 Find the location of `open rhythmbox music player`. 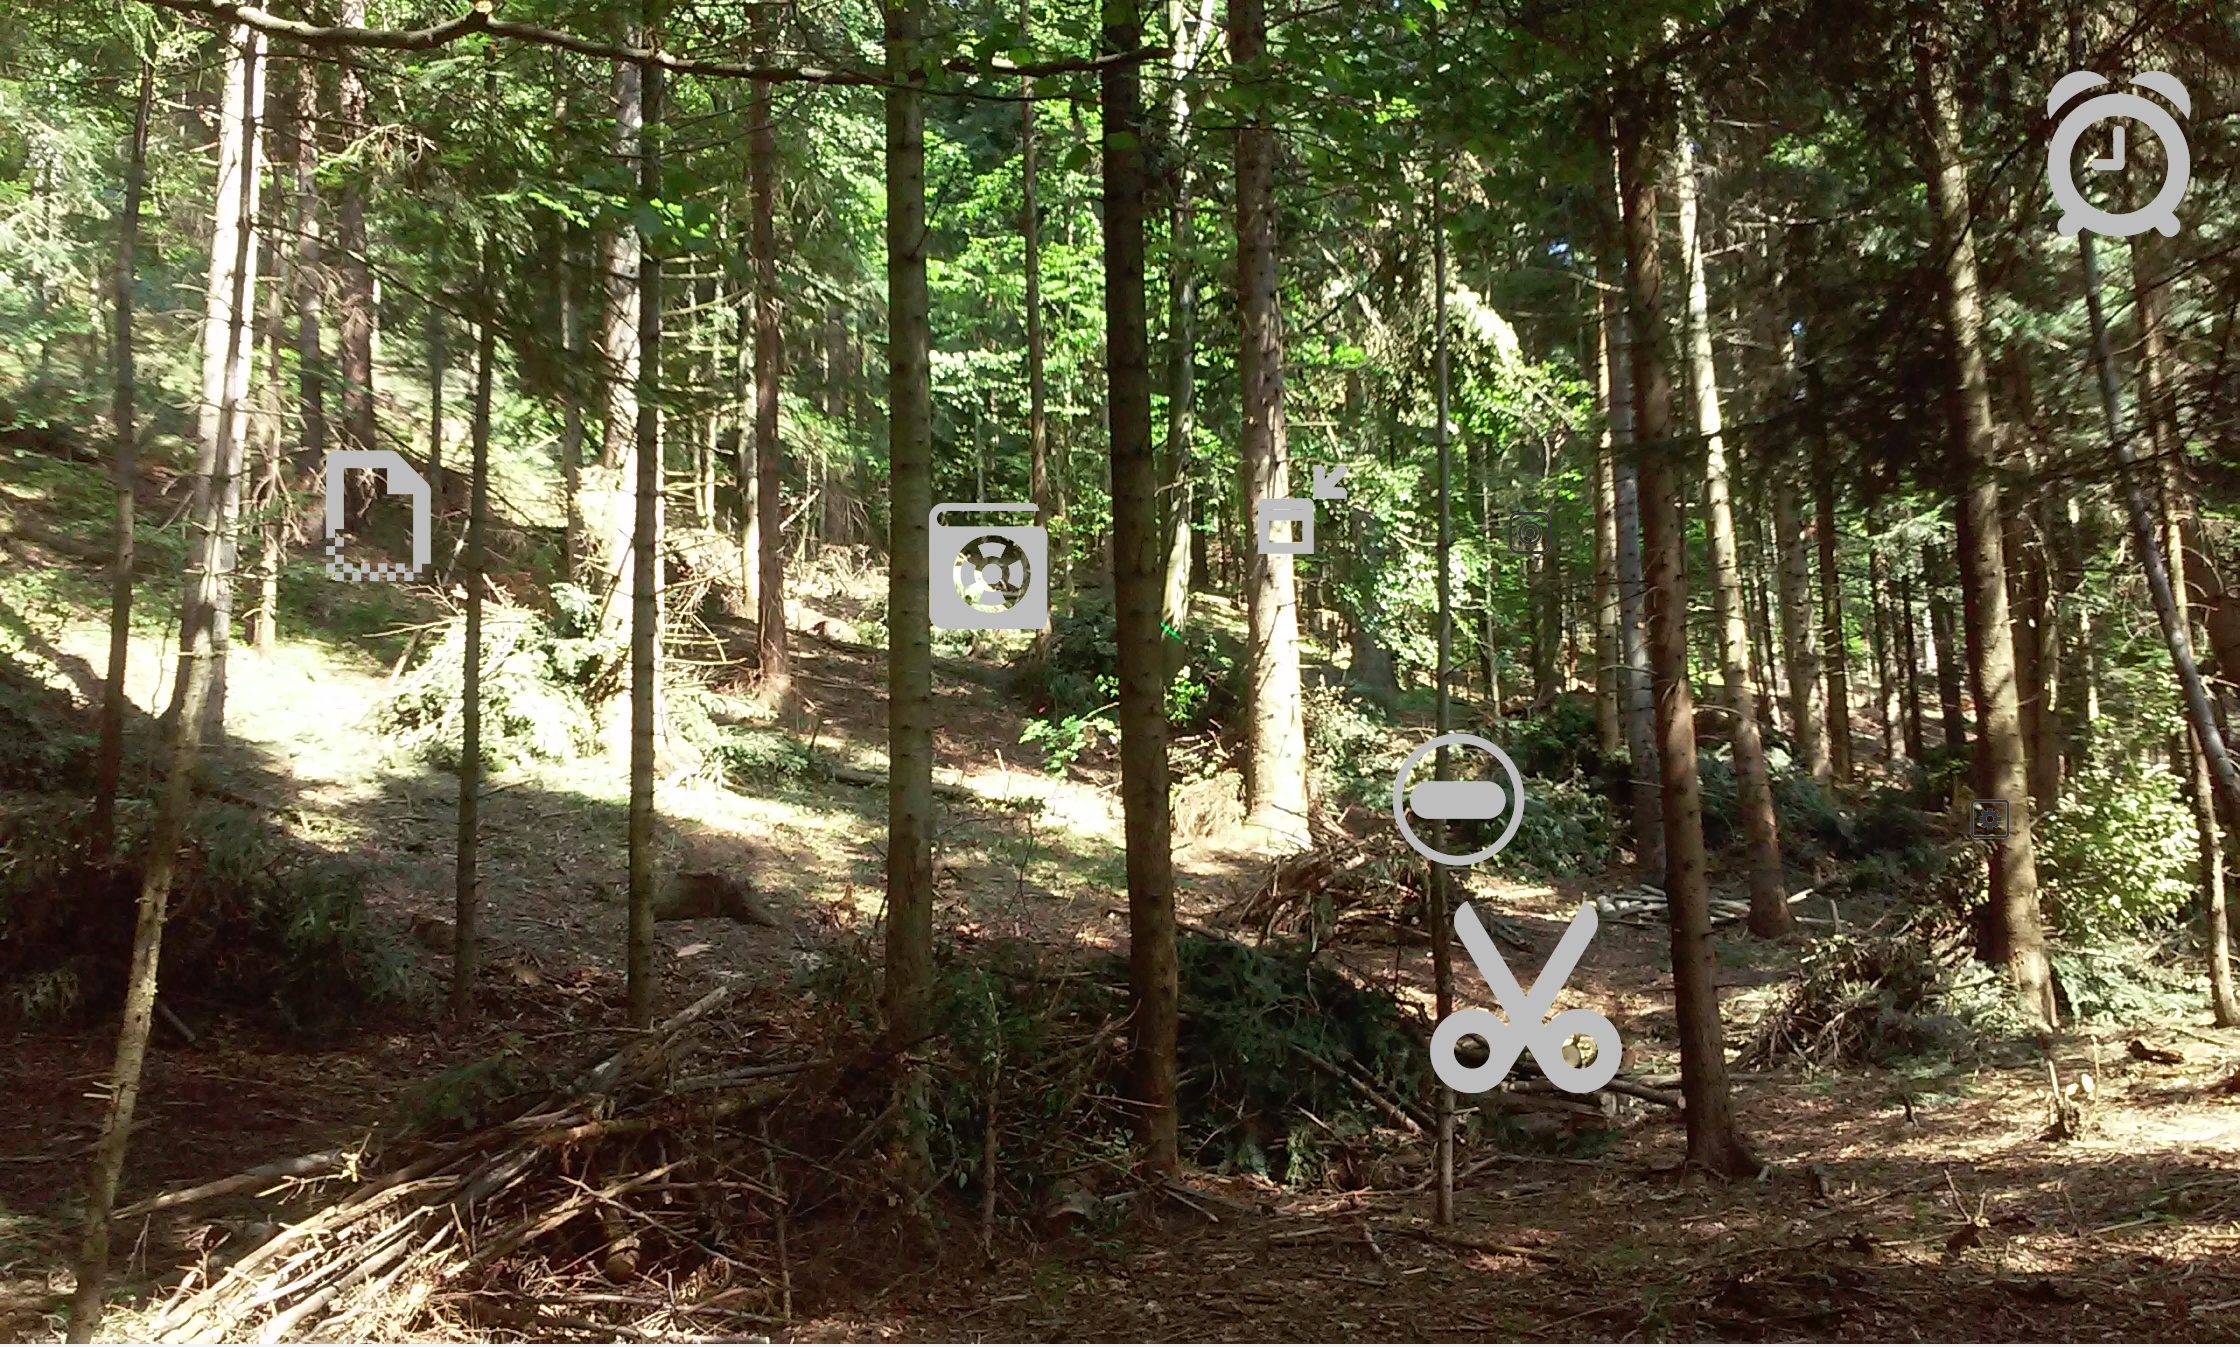

open rhythmbox music player is located at coordinates (1530, 533).